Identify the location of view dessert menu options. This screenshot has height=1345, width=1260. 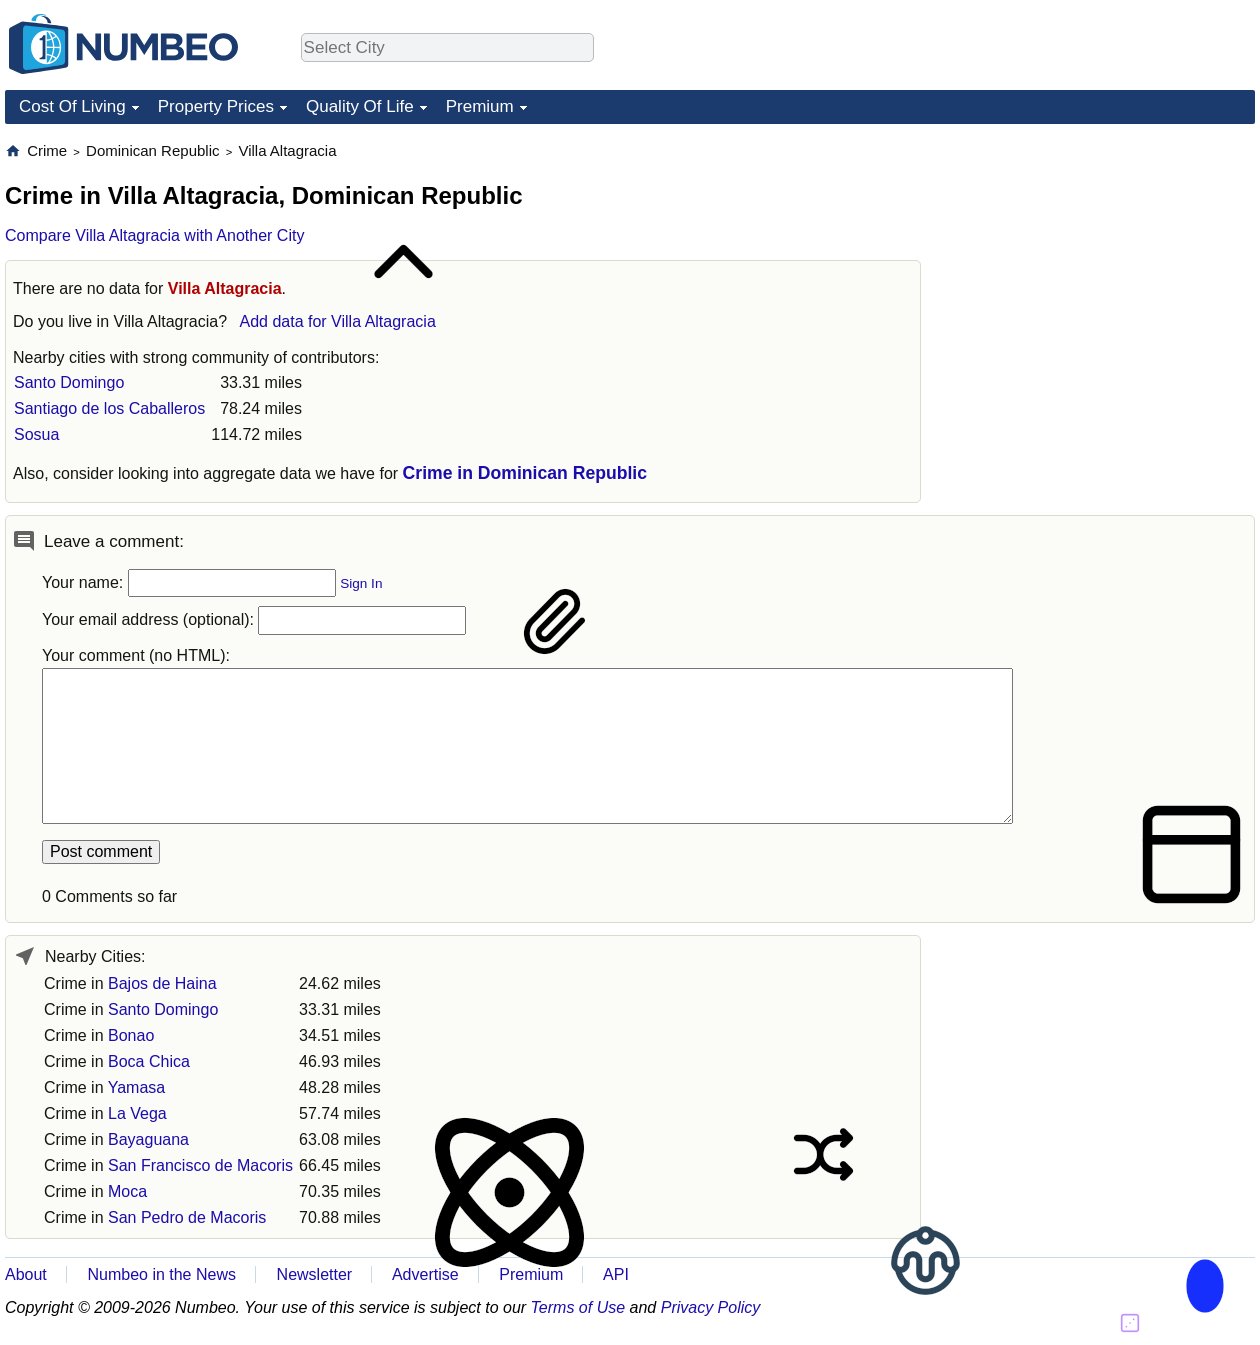
(925, 1260).